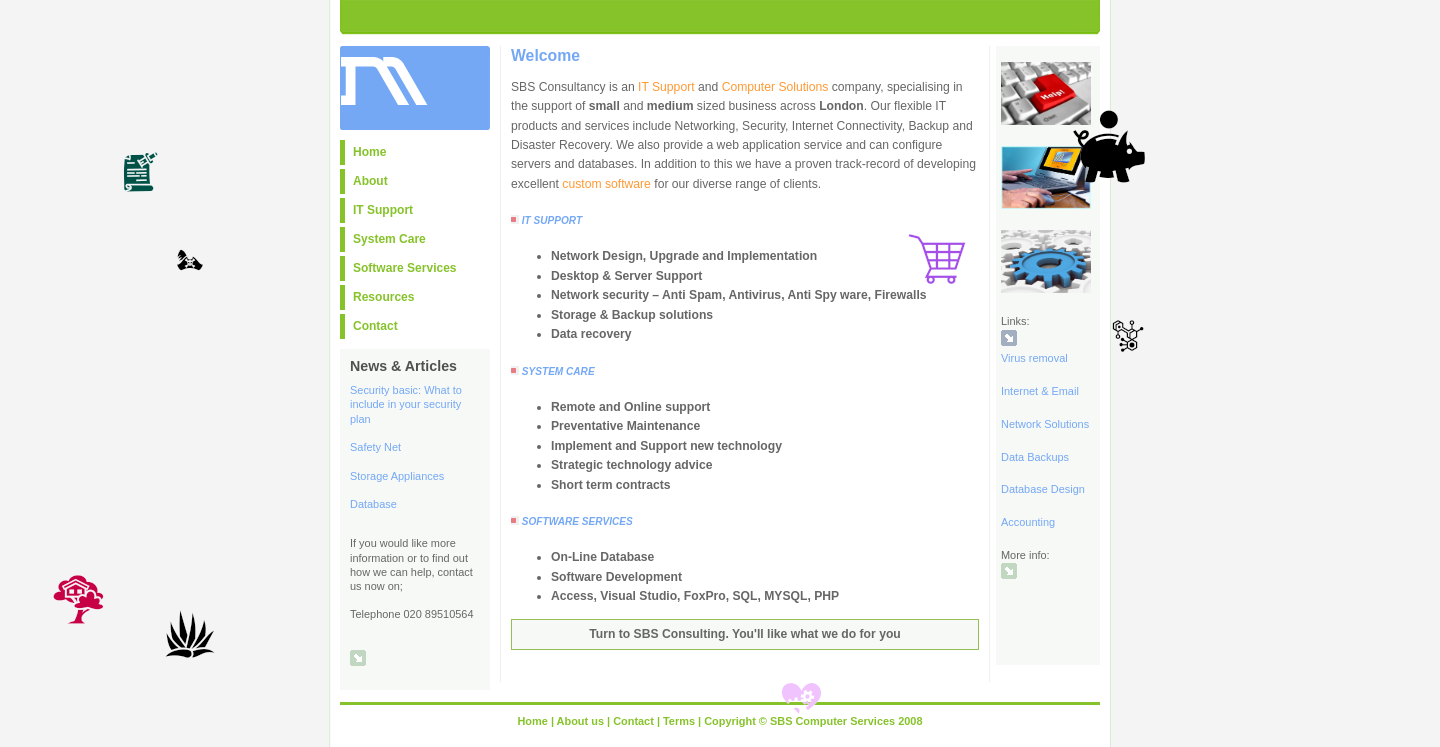 The height and width of the screenshot is (747, 1440). I want to click on pin or mark an important note, so click(139, 172).